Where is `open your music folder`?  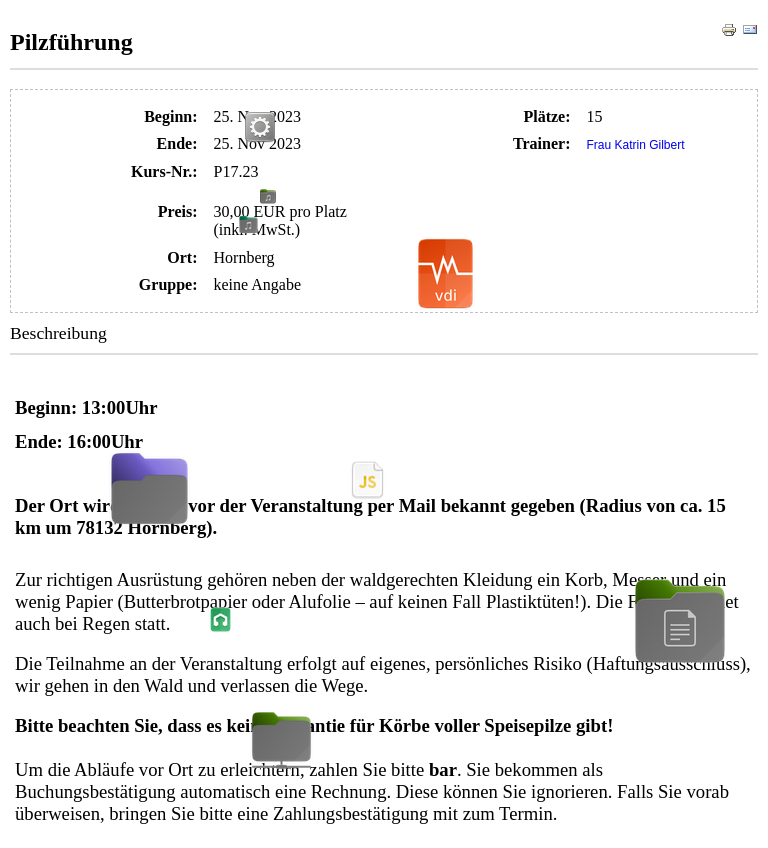
open your music folder is located at coordinates (268, 196).